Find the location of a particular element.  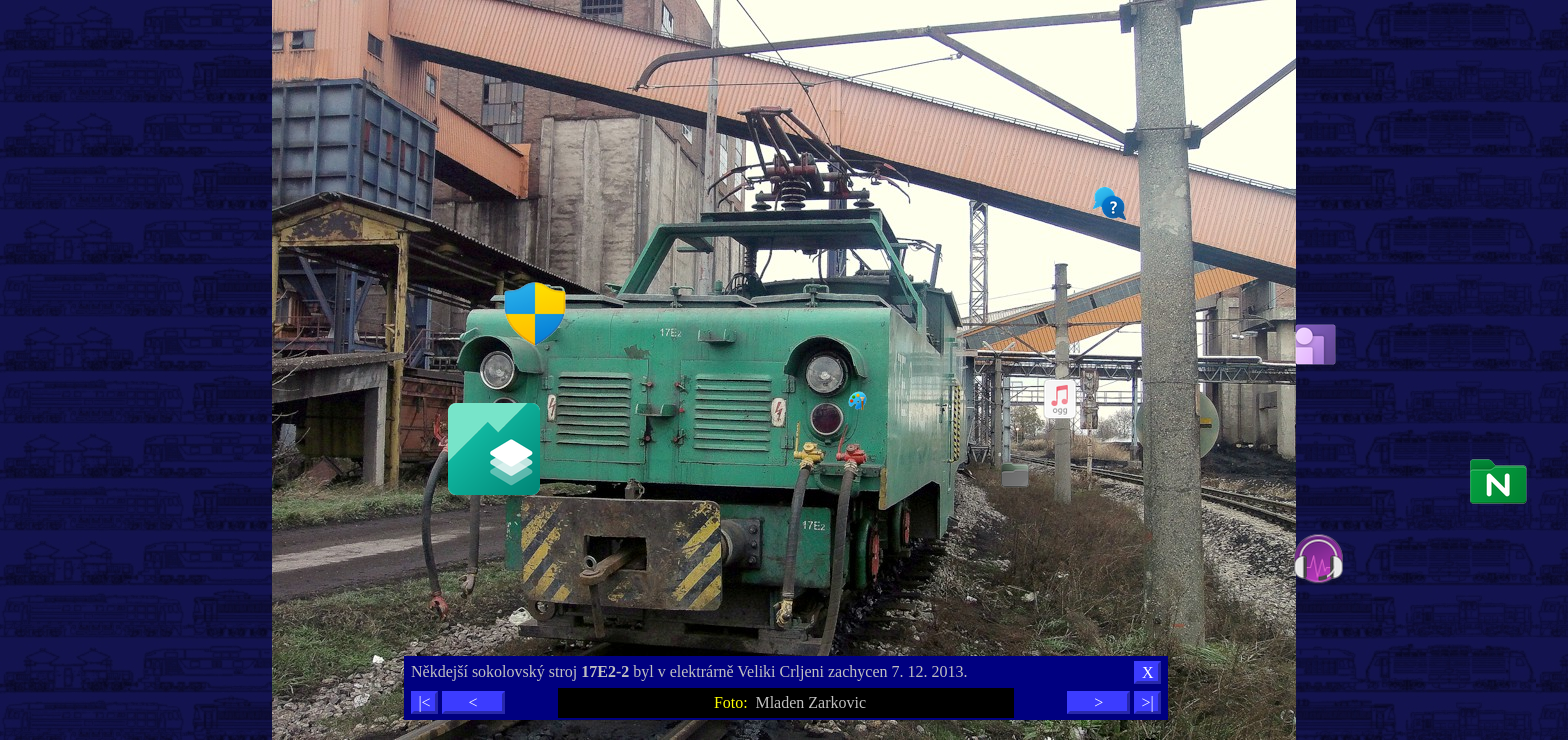

indicates an open or currently accessed folder is located at coordinates (1015, 474).